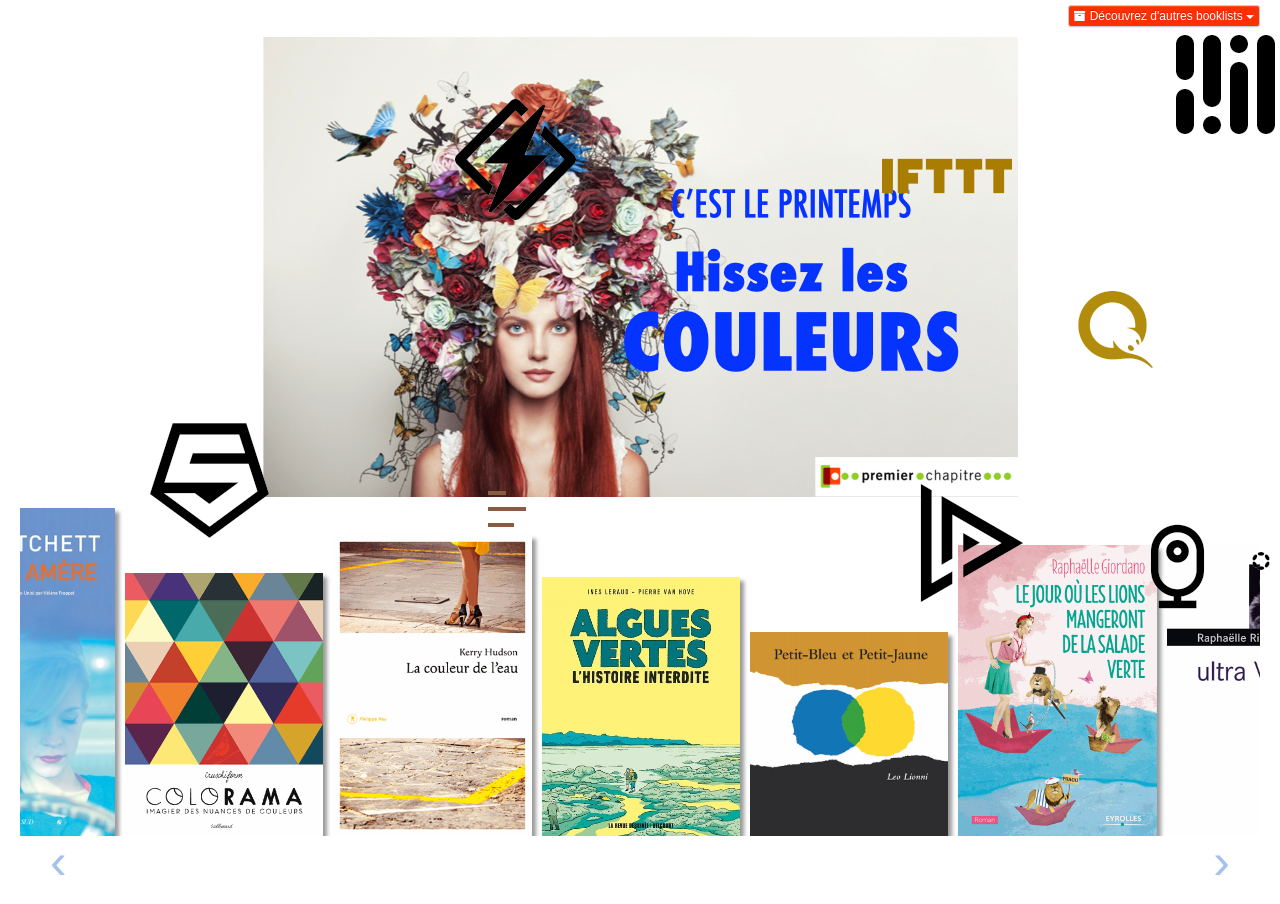 The height and width of the screenshot is (904, 1280). What do you see at coordinates (947, 176) in the screenshot?
I see `open IFTTT automation app` at bounding box center [947, 176].